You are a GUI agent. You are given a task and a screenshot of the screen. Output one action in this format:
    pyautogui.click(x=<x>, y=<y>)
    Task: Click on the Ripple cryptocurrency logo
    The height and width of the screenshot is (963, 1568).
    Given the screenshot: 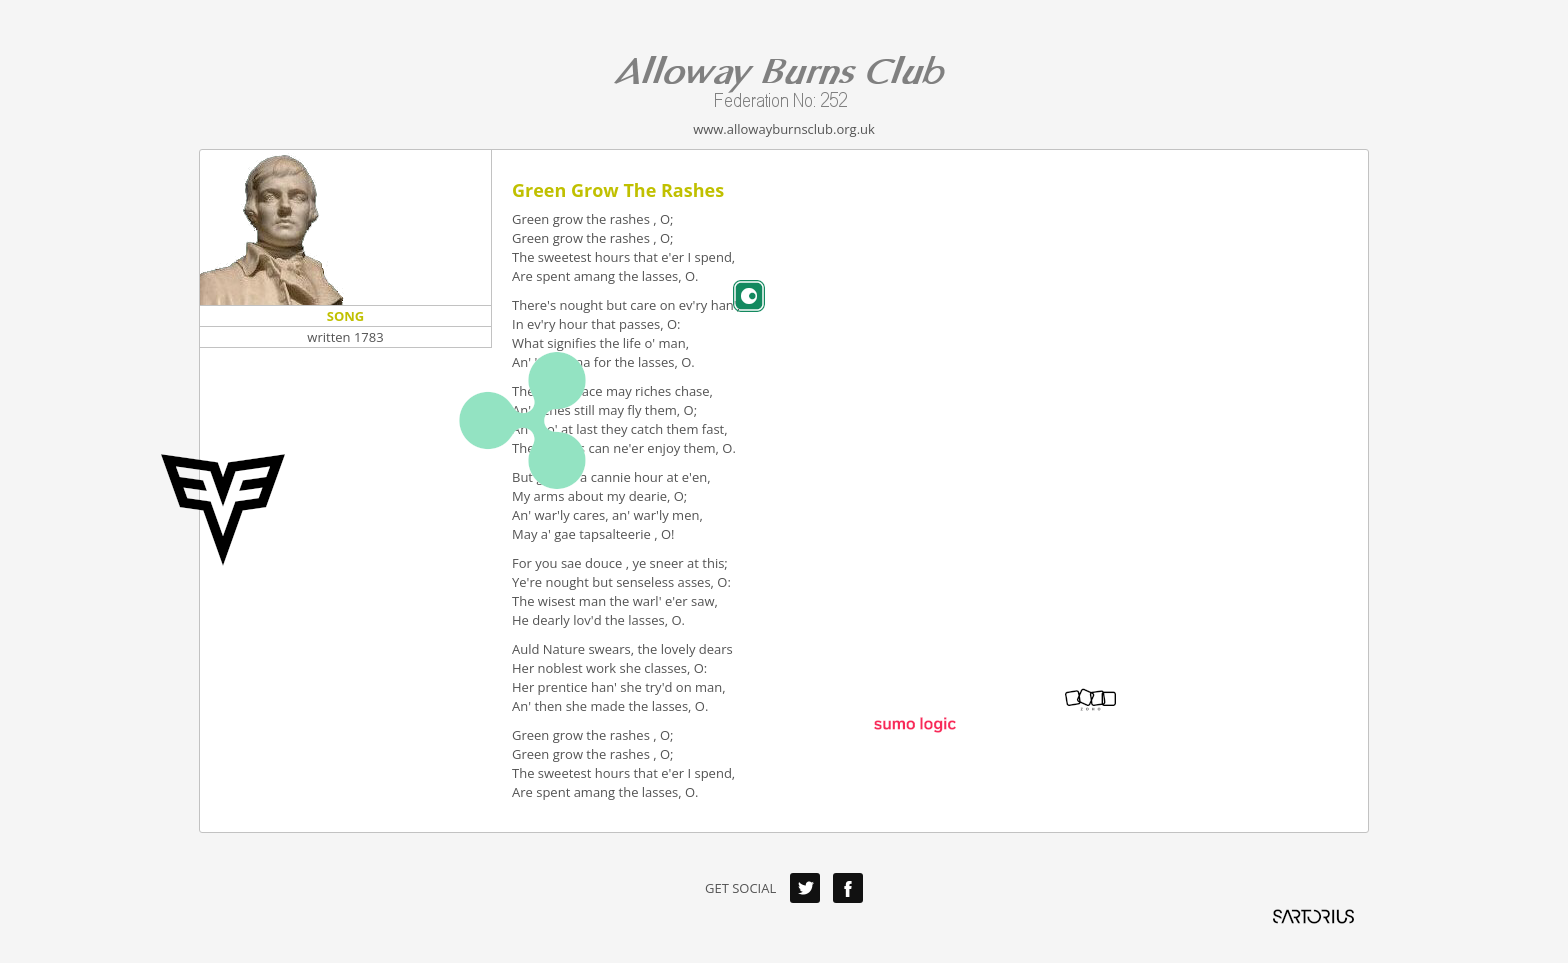 What is the action you would take?
    pyautogui.click(x=522, y=420)
    